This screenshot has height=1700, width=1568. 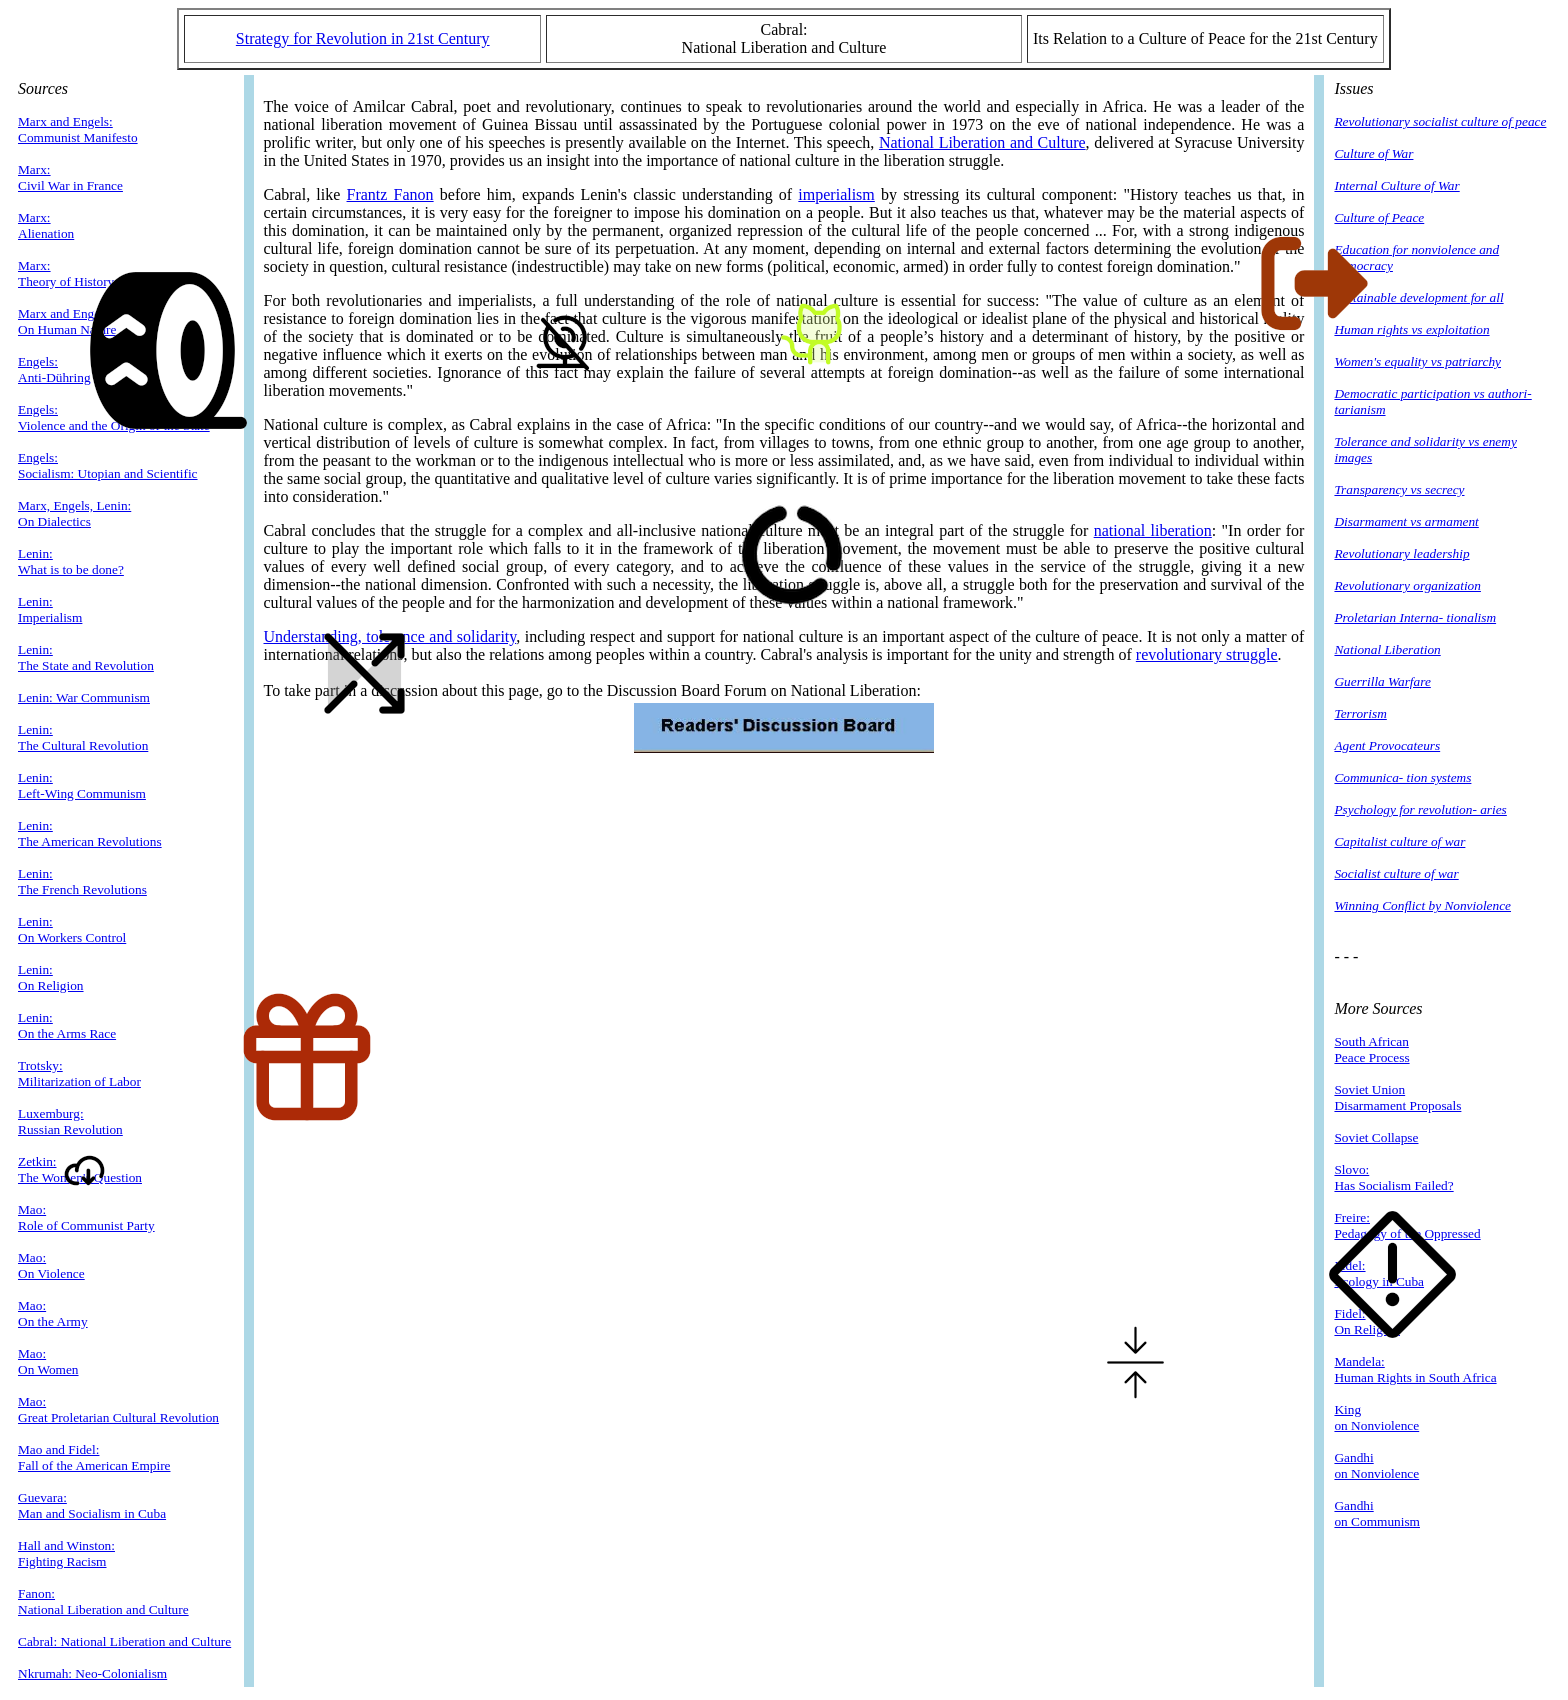 I want to click on webcam is disabled or turned off, so click(x=565, y=344).